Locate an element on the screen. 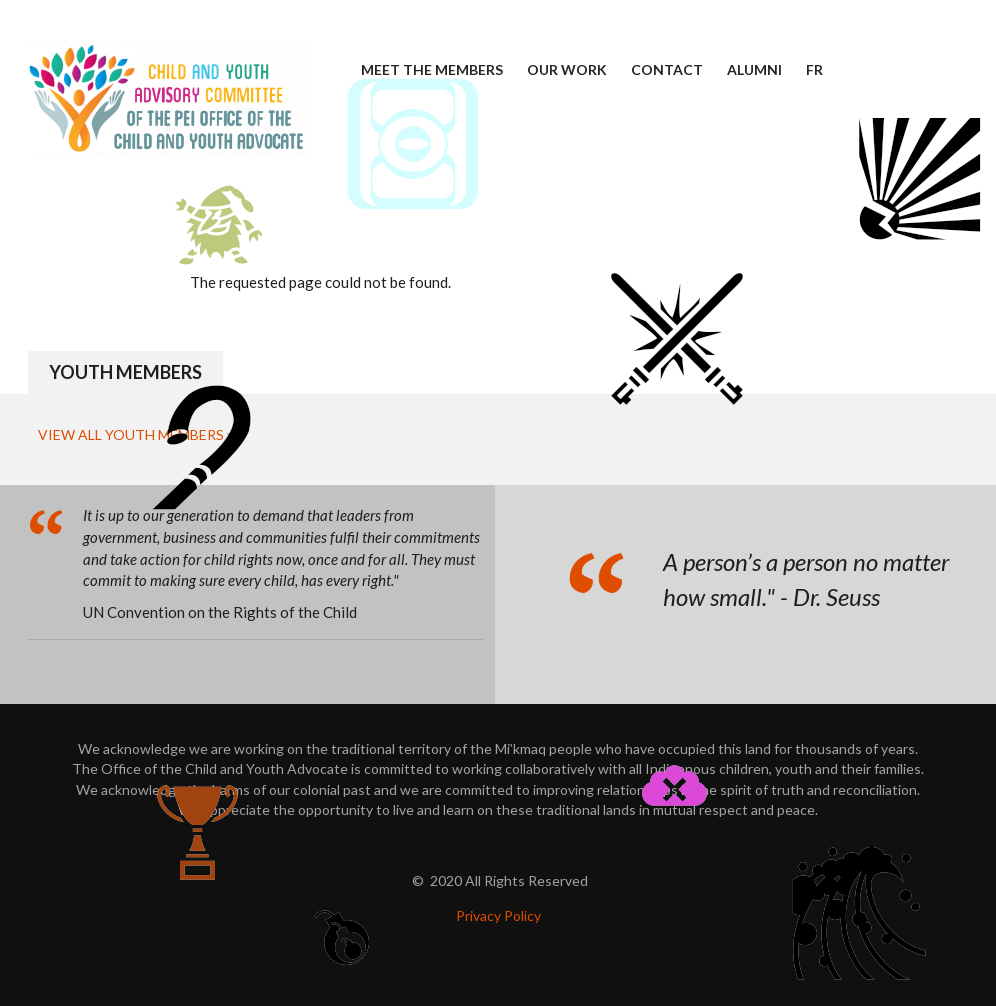 This screenshot has width=996, height=1006. abstract game piece or token indicator is located at coordinates (413, 144).